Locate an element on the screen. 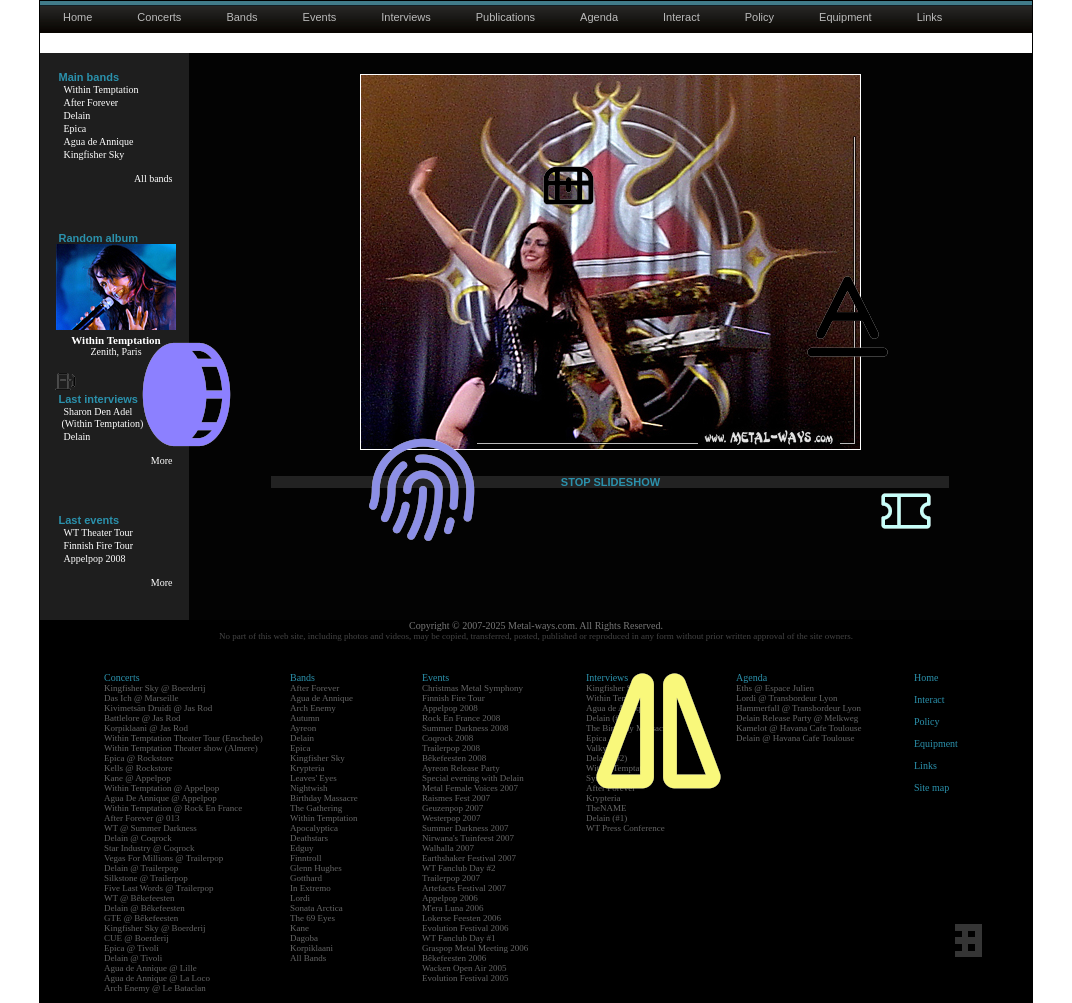 The width and height of the screenshot is (1072, 1003). view business contact information is located at coordinates (955, 934).